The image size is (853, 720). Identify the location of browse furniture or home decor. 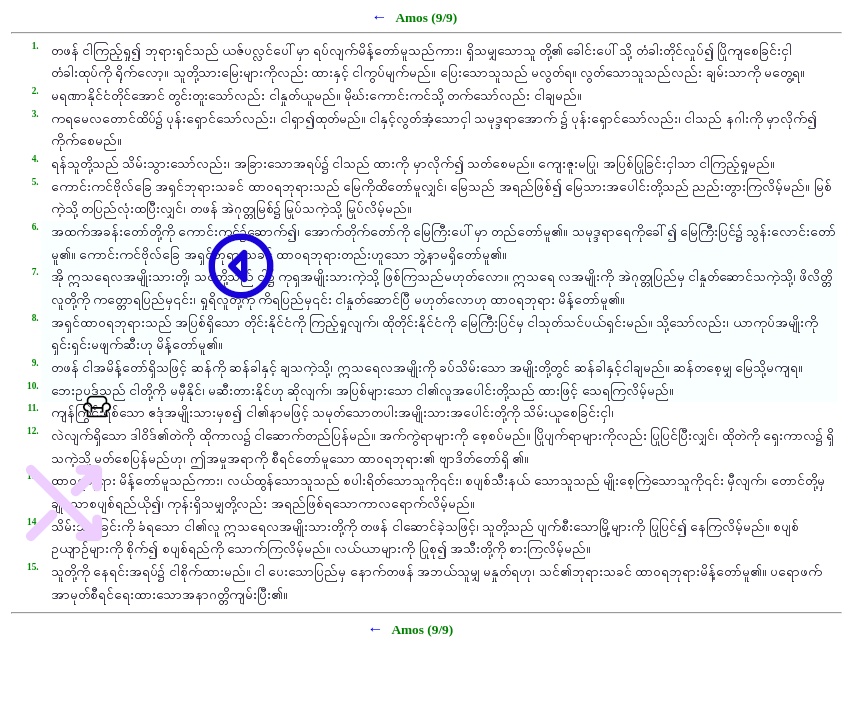
(97, 407).